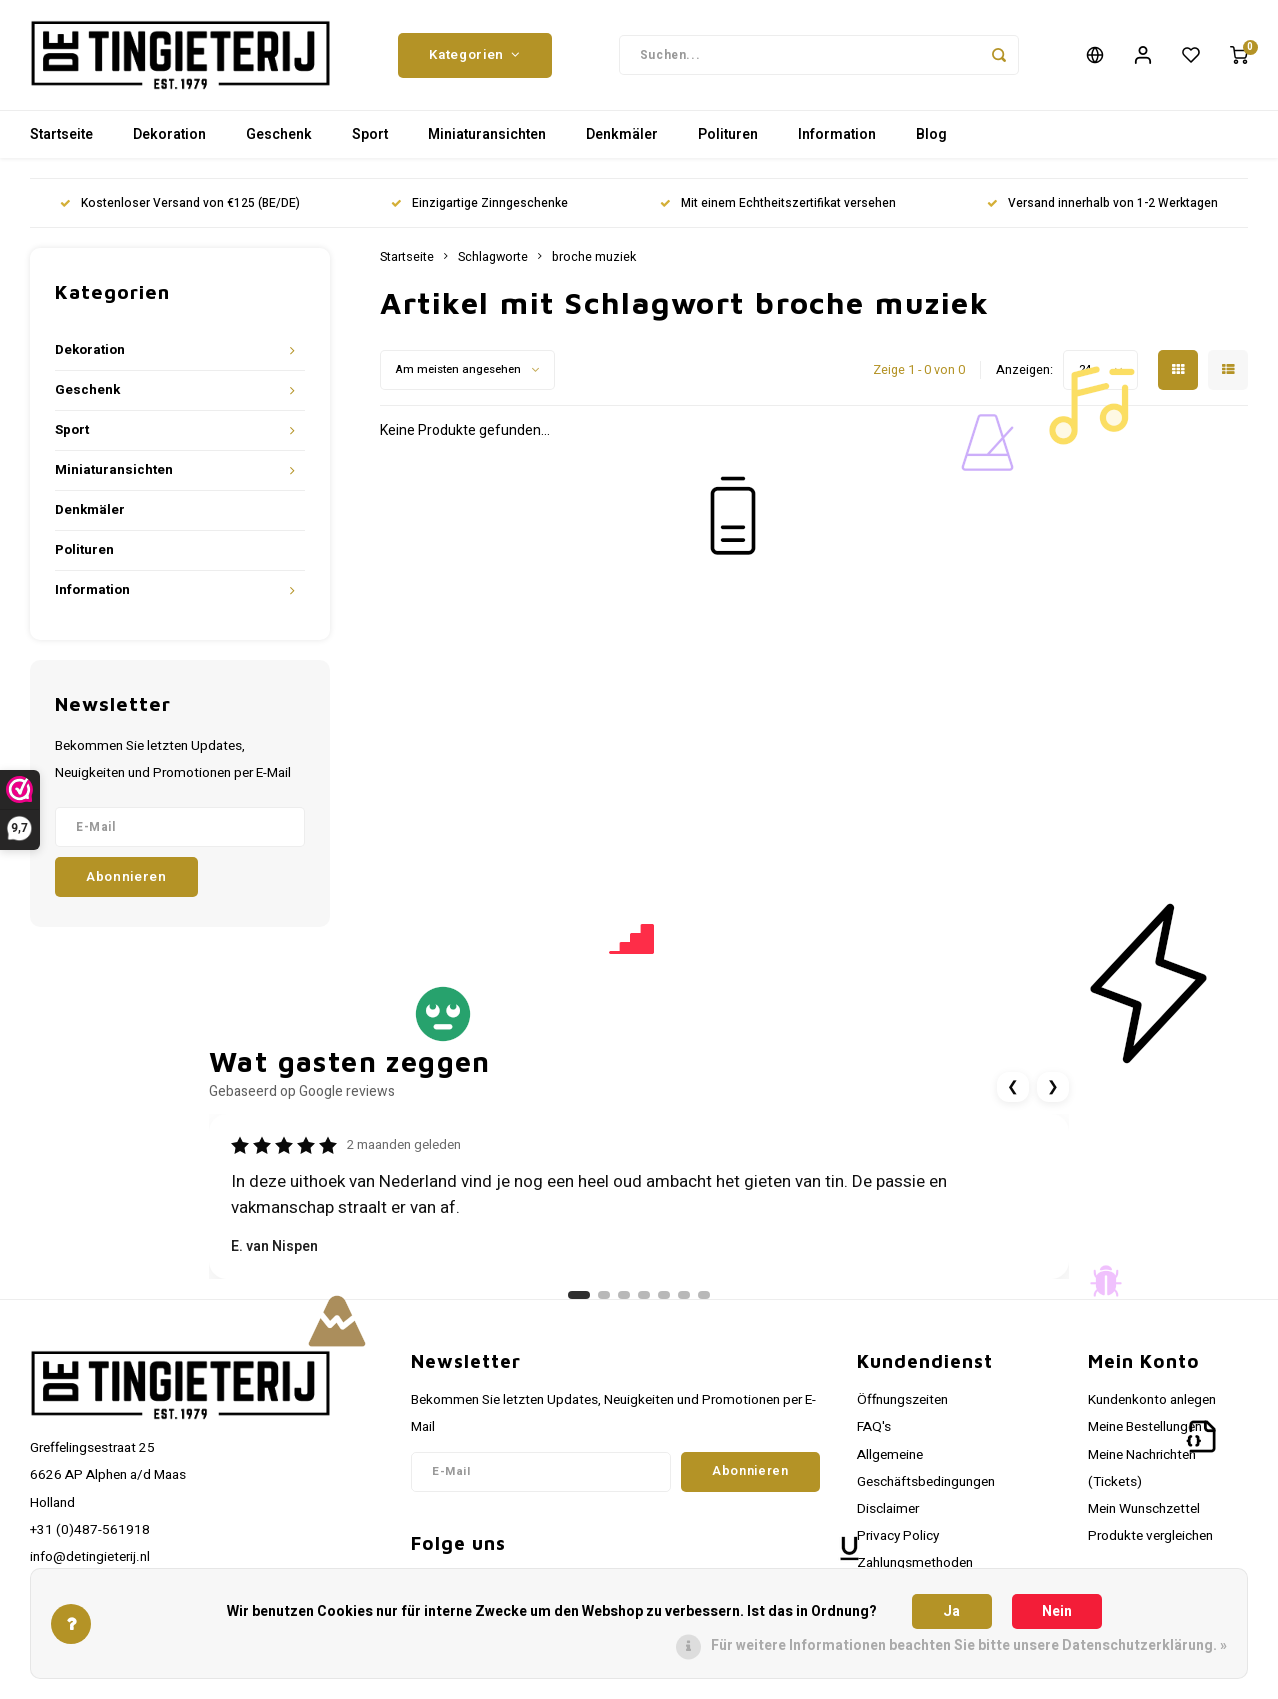 The image size is (1278, 1699). I want to click on indicates medium battery level, so click(733, 517).